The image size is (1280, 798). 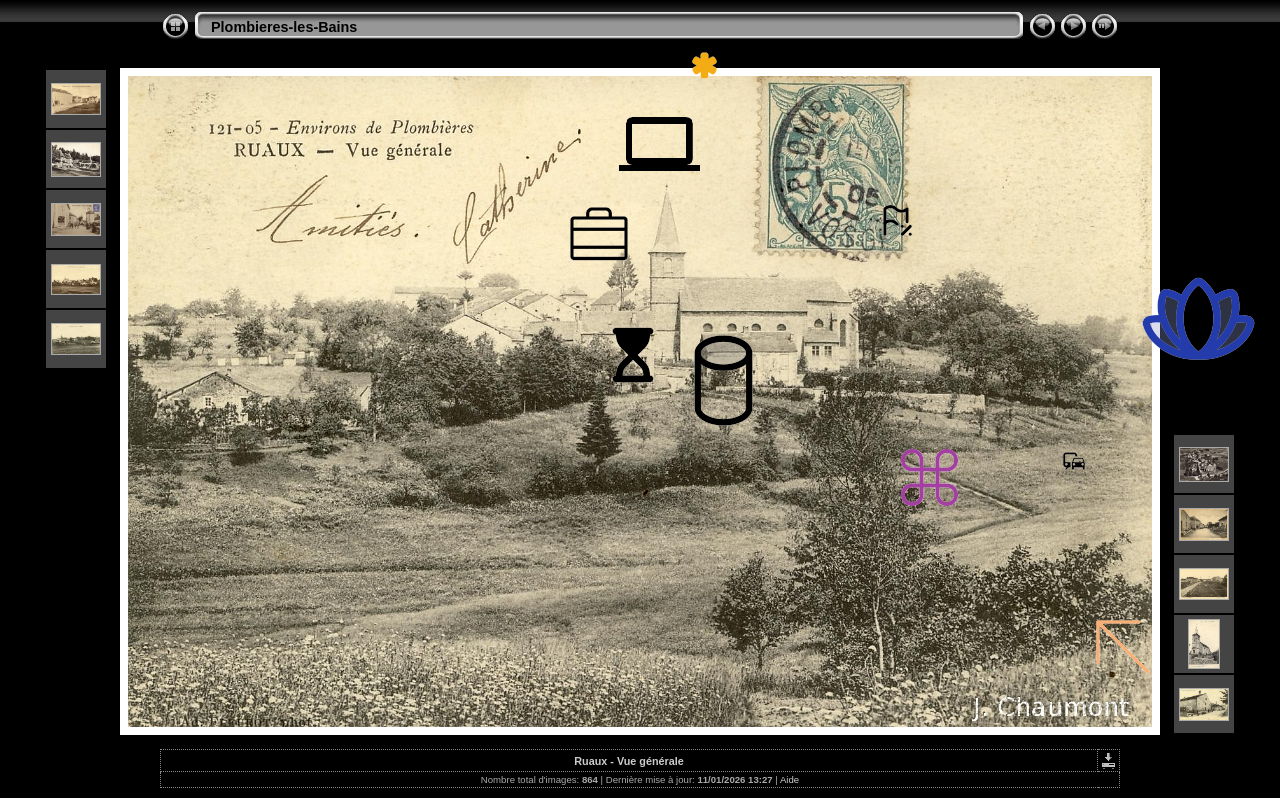 I want to click on access work or business documents, so click(x=599, y=236).